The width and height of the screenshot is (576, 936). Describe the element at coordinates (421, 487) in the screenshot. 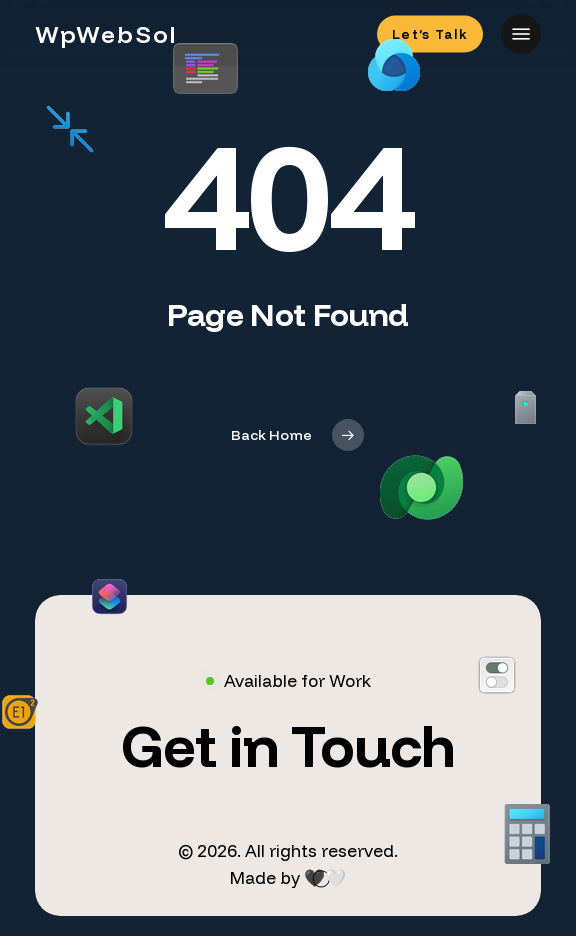

I see `open Microsoft Dataverse app` at that location.